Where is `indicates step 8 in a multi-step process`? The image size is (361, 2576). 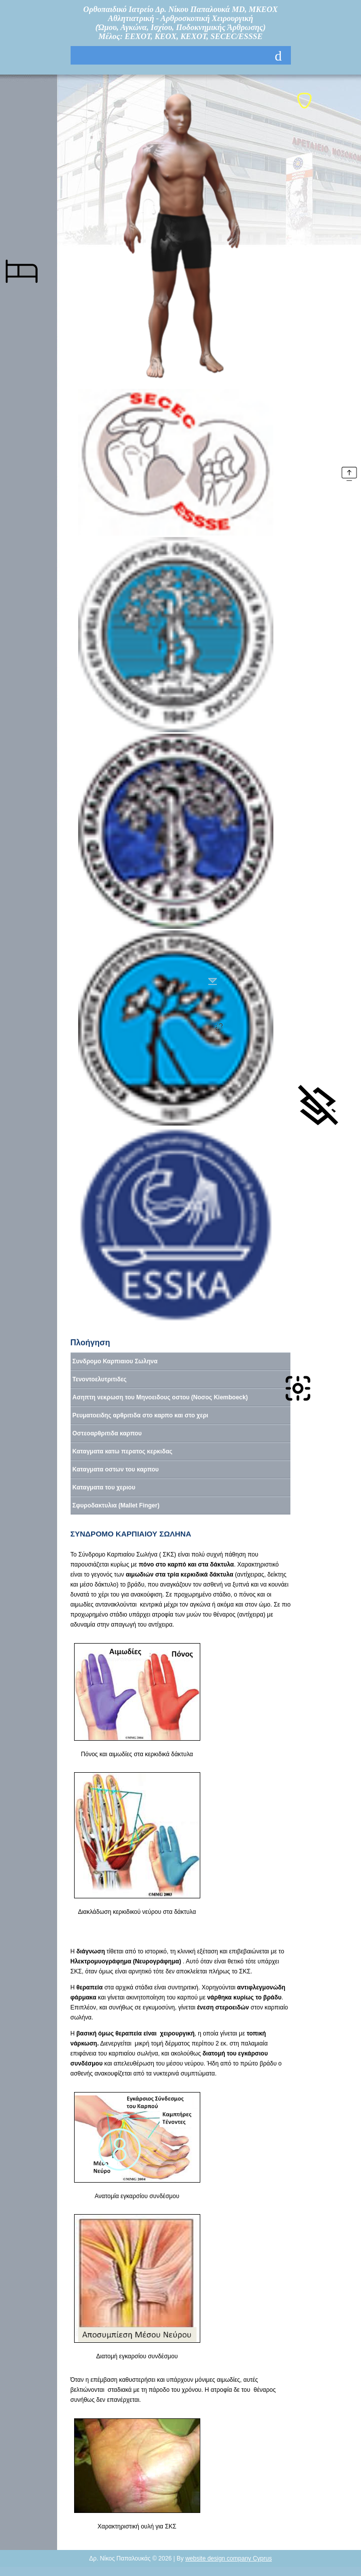 indicates step 8 in a multi-step process is located at coordinates (120, 2150).